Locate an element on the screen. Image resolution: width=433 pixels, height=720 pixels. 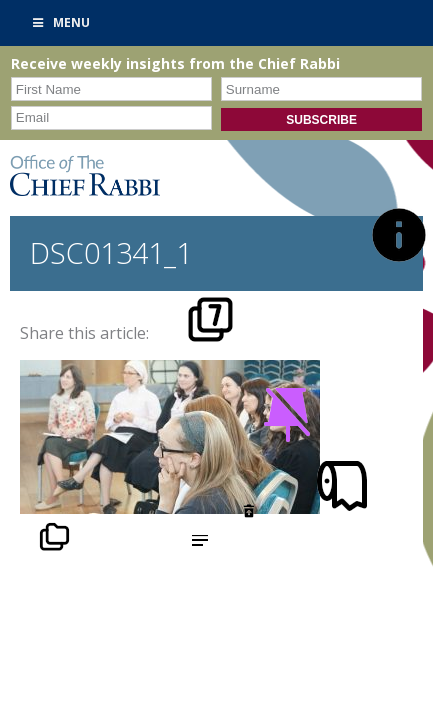
indicates restroom or bathroom location is located at coordinates (342, 486).